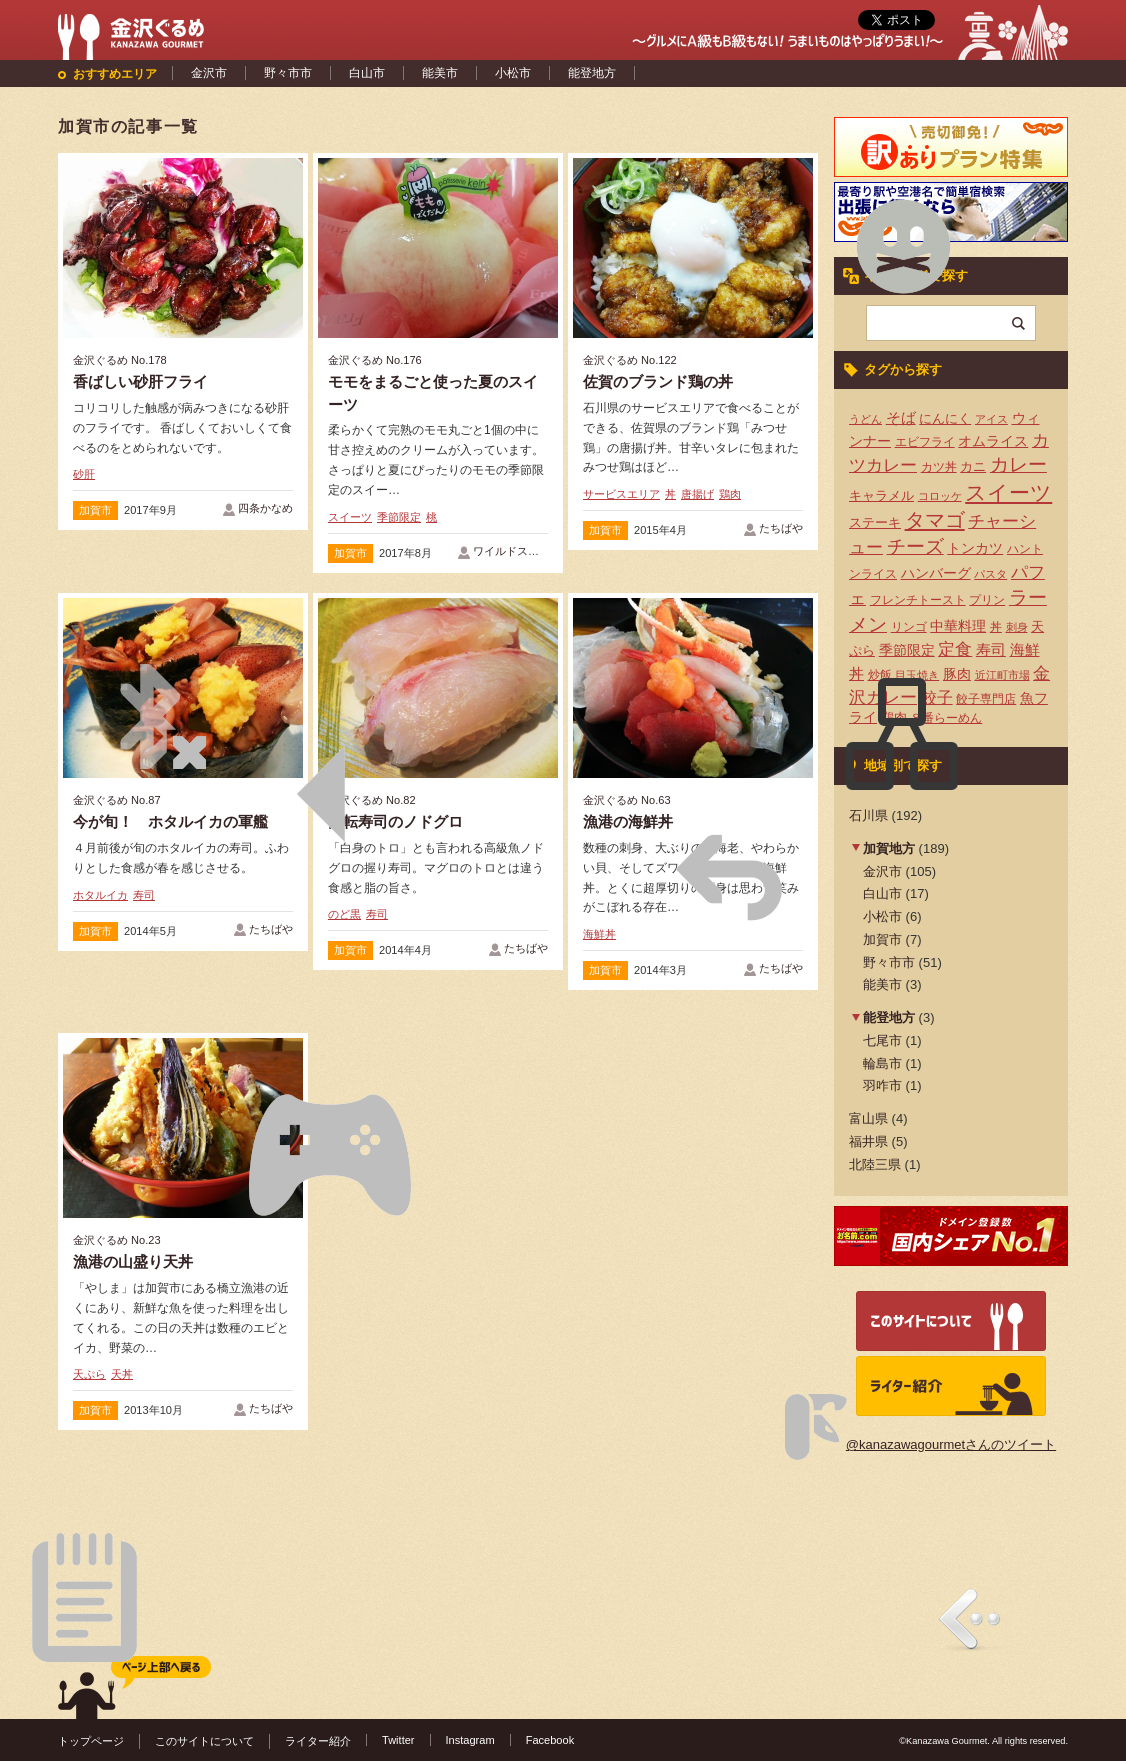 The image size is (1126, 1761). What do you see at coordinates (325, 794) in the screenshot?
I see `navigate to the previous item or screen` at bounding box center [325, 794].